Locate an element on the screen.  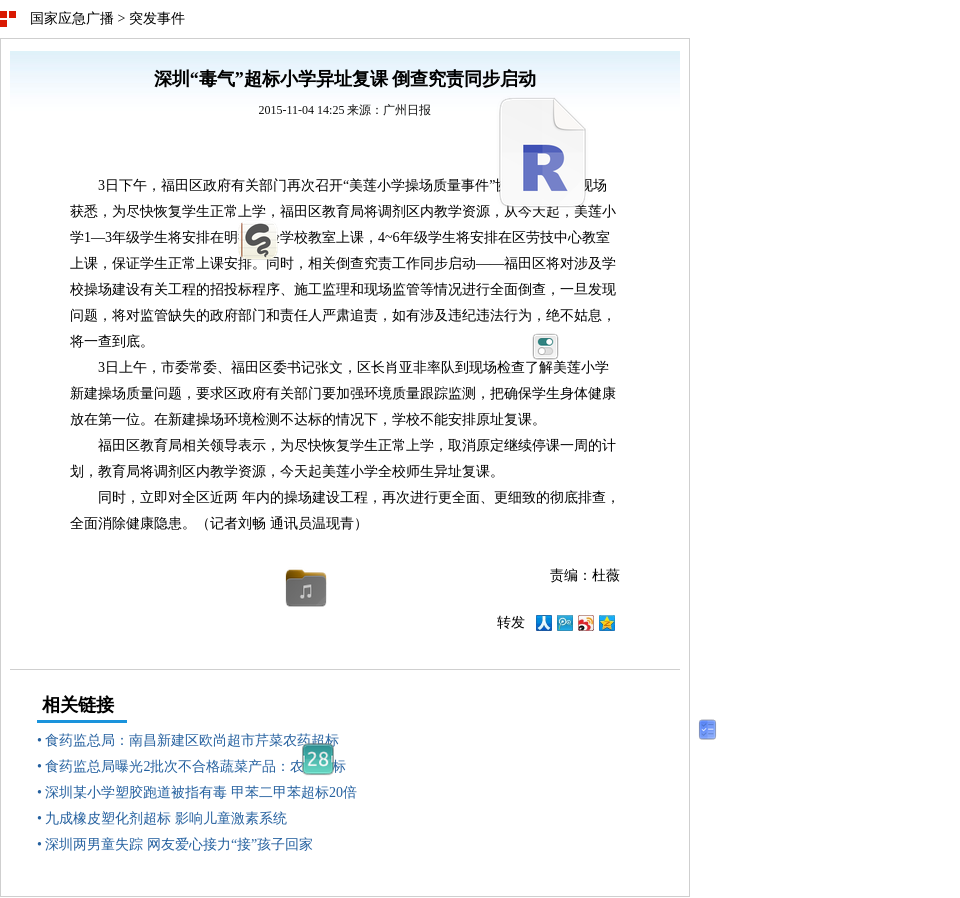
open gnome calendar app is located at coordinates (318, 759).